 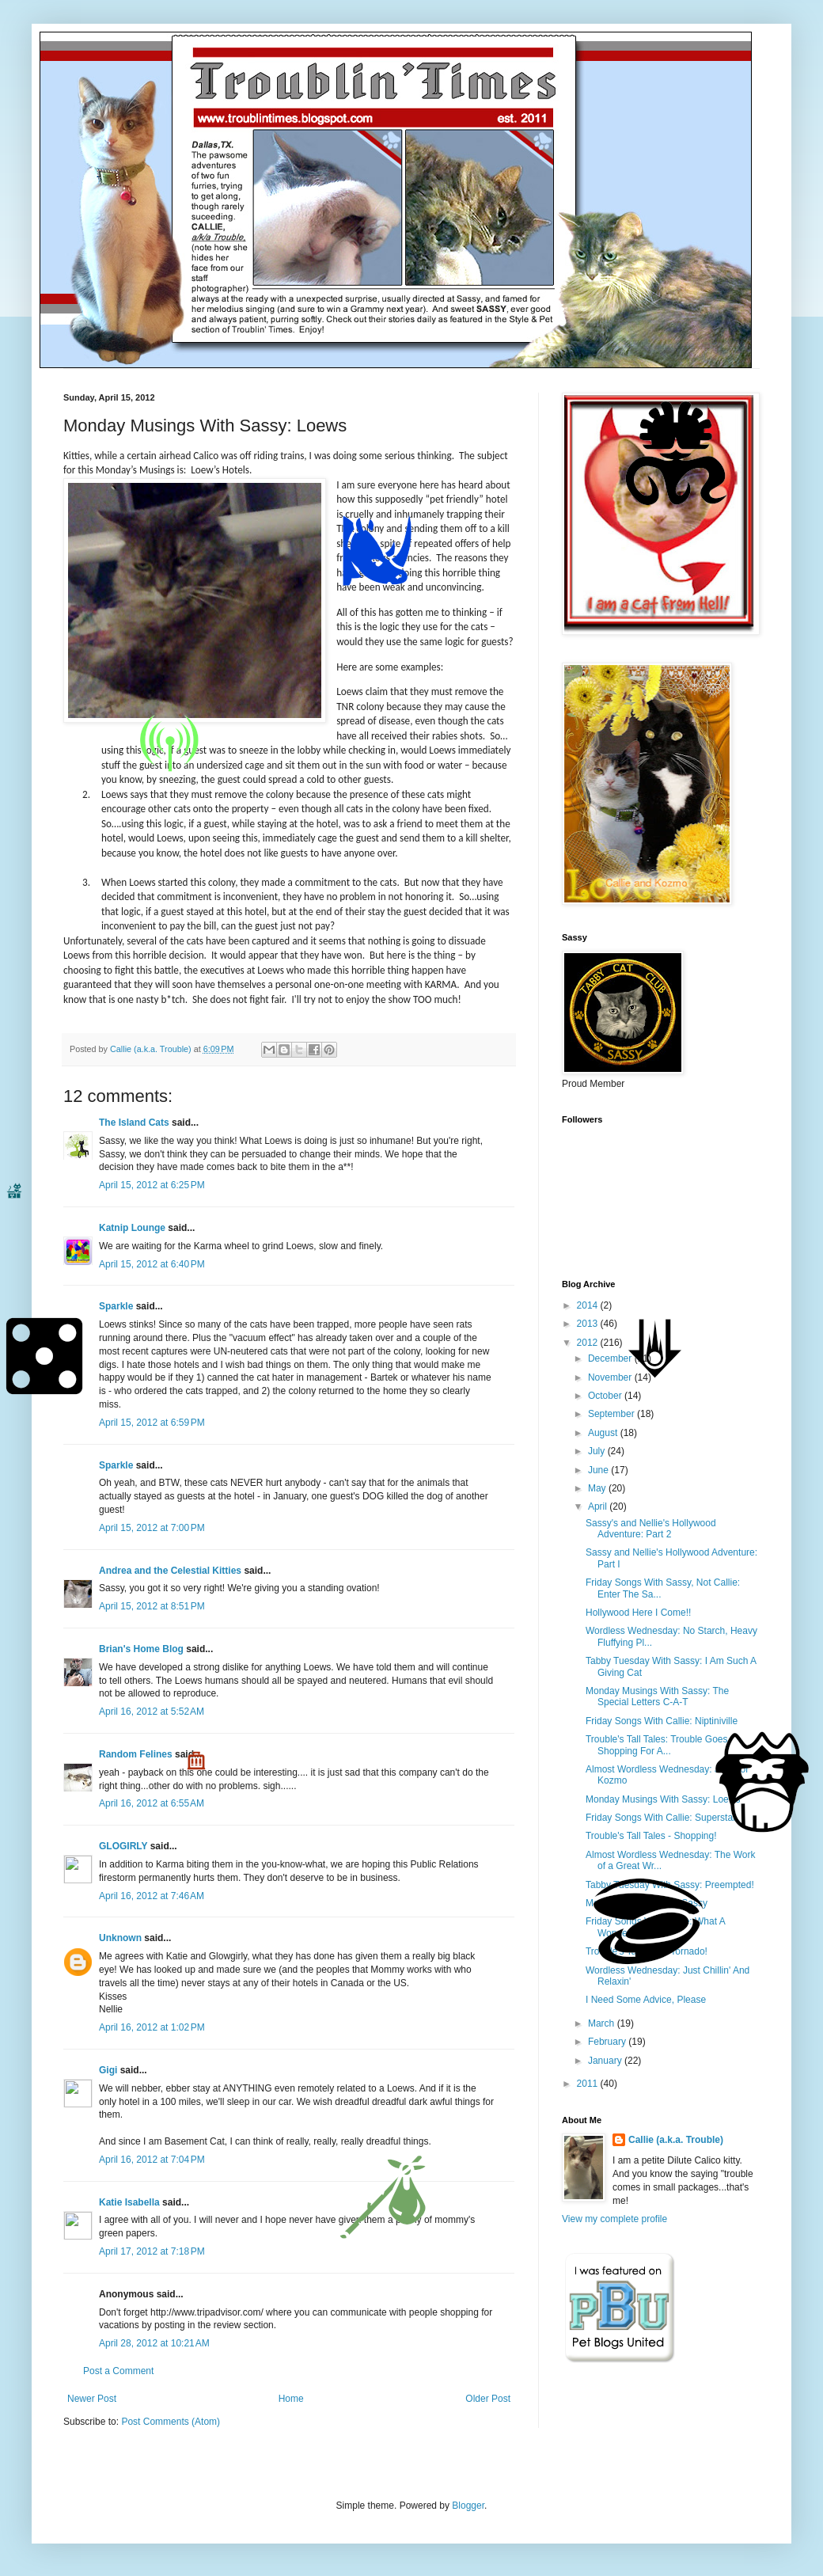 I want to click on indicates active signal or broadcast status, so click(x=169, y=742).